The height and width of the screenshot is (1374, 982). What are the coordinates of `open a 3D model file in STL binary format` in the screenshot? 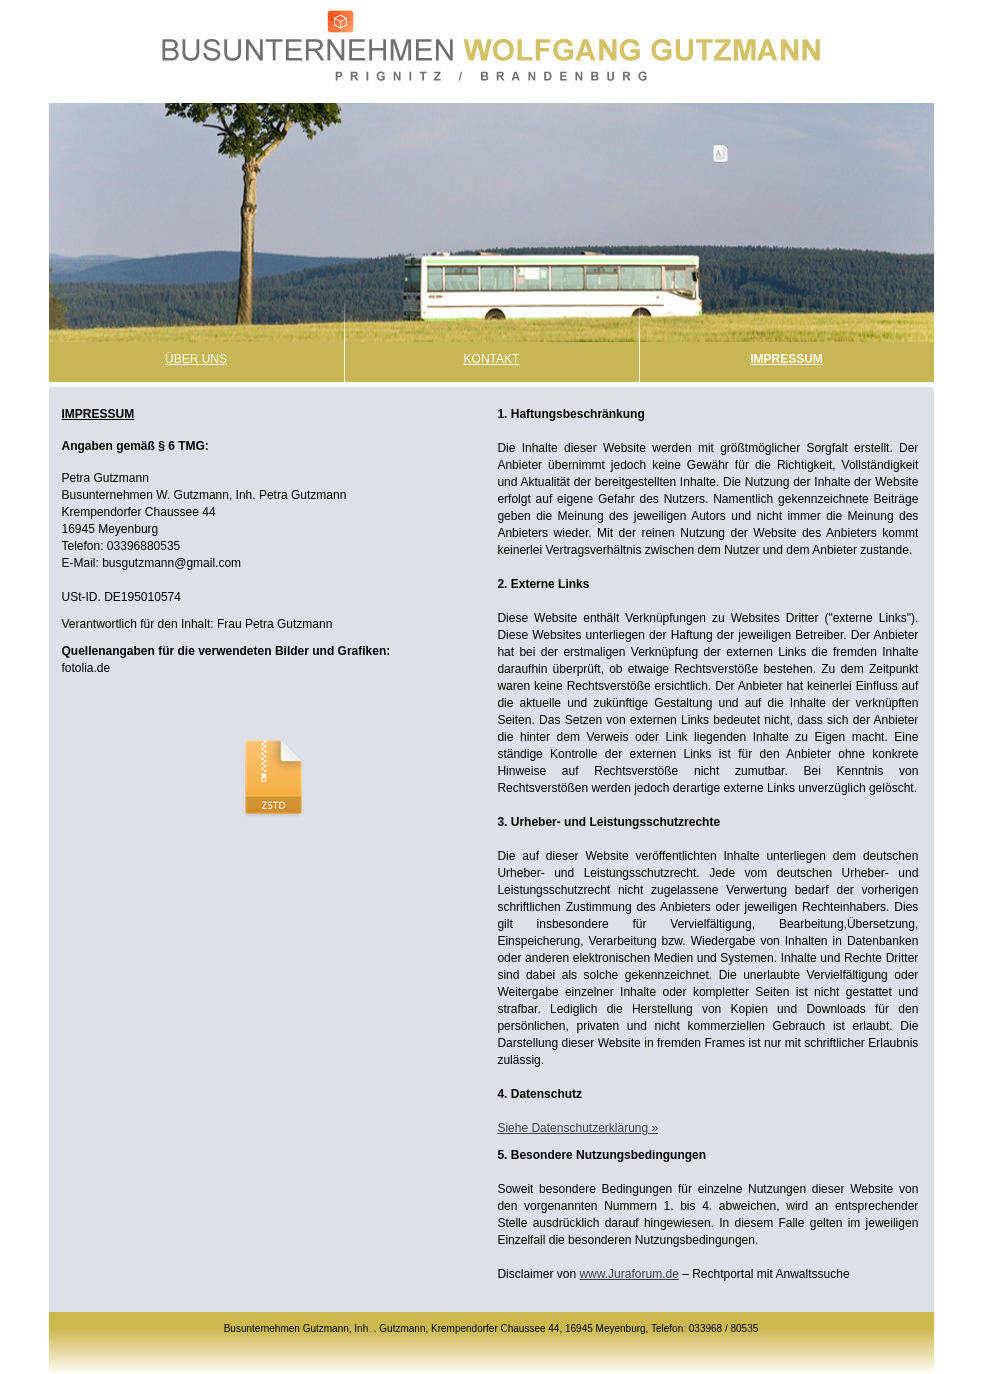 It's located at (340, 20).